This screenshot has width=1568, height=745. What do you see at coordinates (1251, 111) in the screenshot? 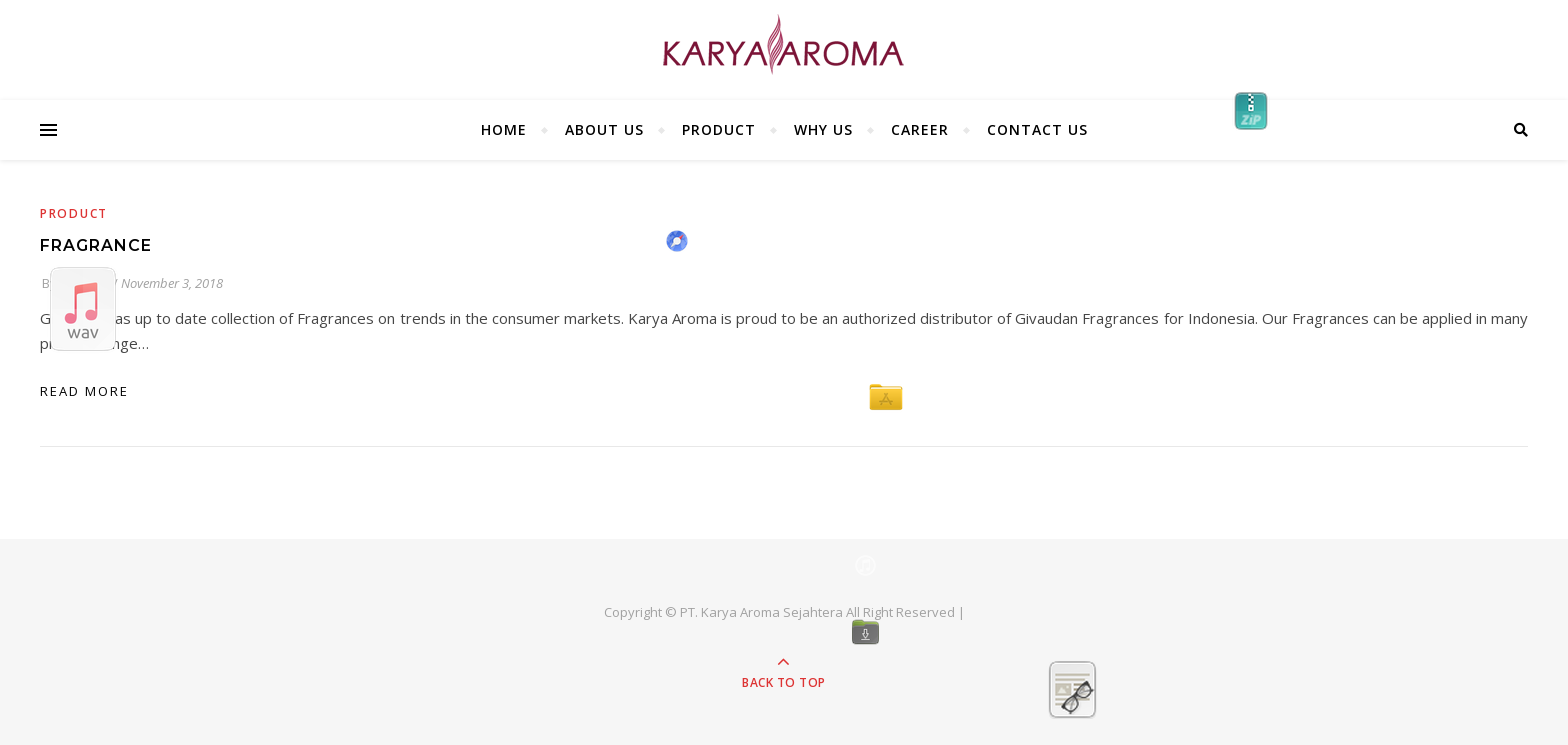
I see `a compressed zip file` at bounding box center [1251, 111].